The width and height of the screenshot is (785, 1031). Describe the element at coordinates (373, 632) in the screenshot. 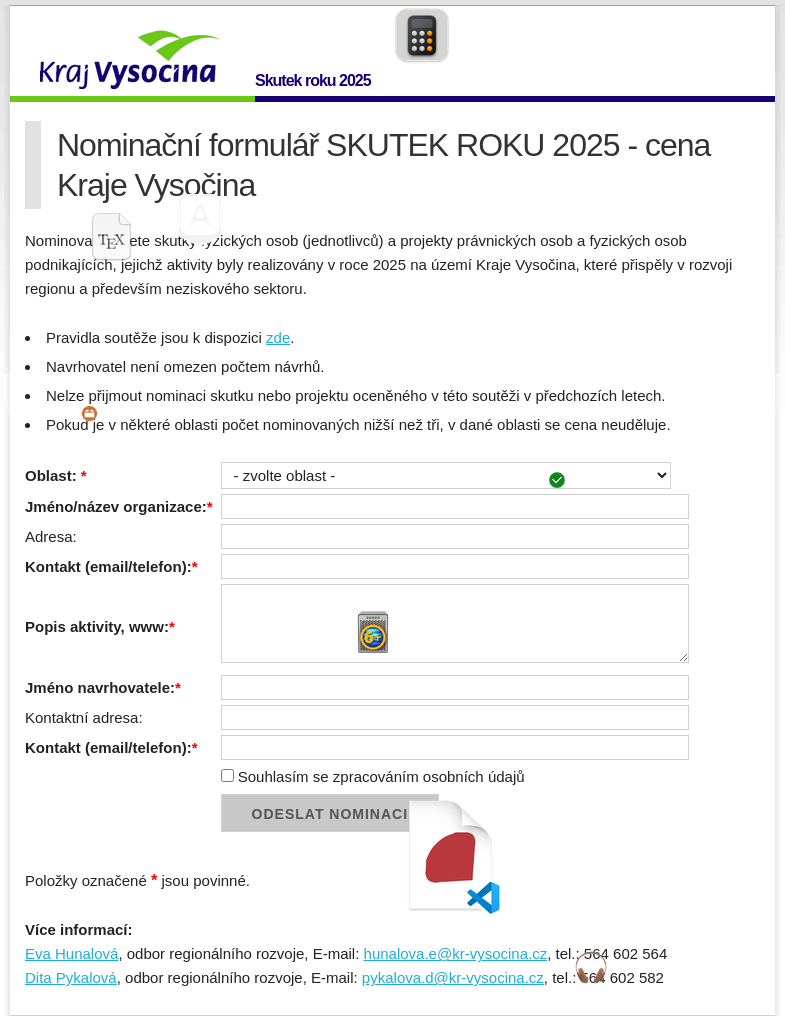

I see `RAID 6+ storage configuration or array` at that location.